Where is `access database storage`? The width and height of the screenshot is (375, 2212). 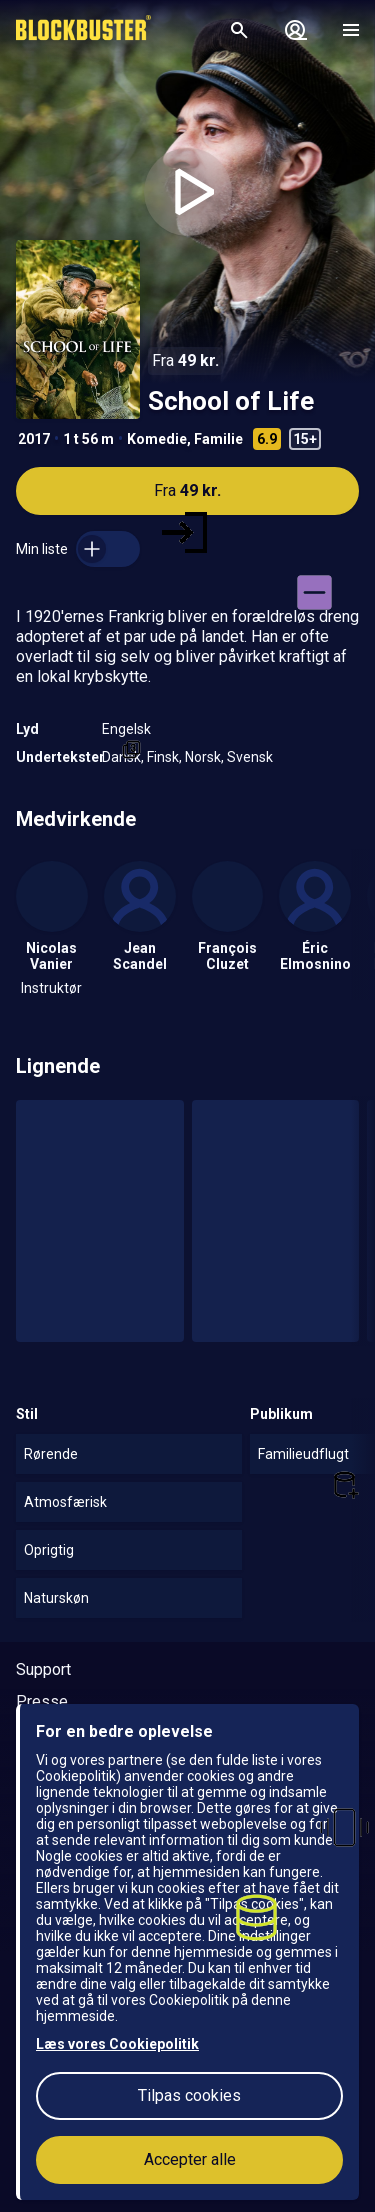
access database storage is located at coordinates (256, 1917).